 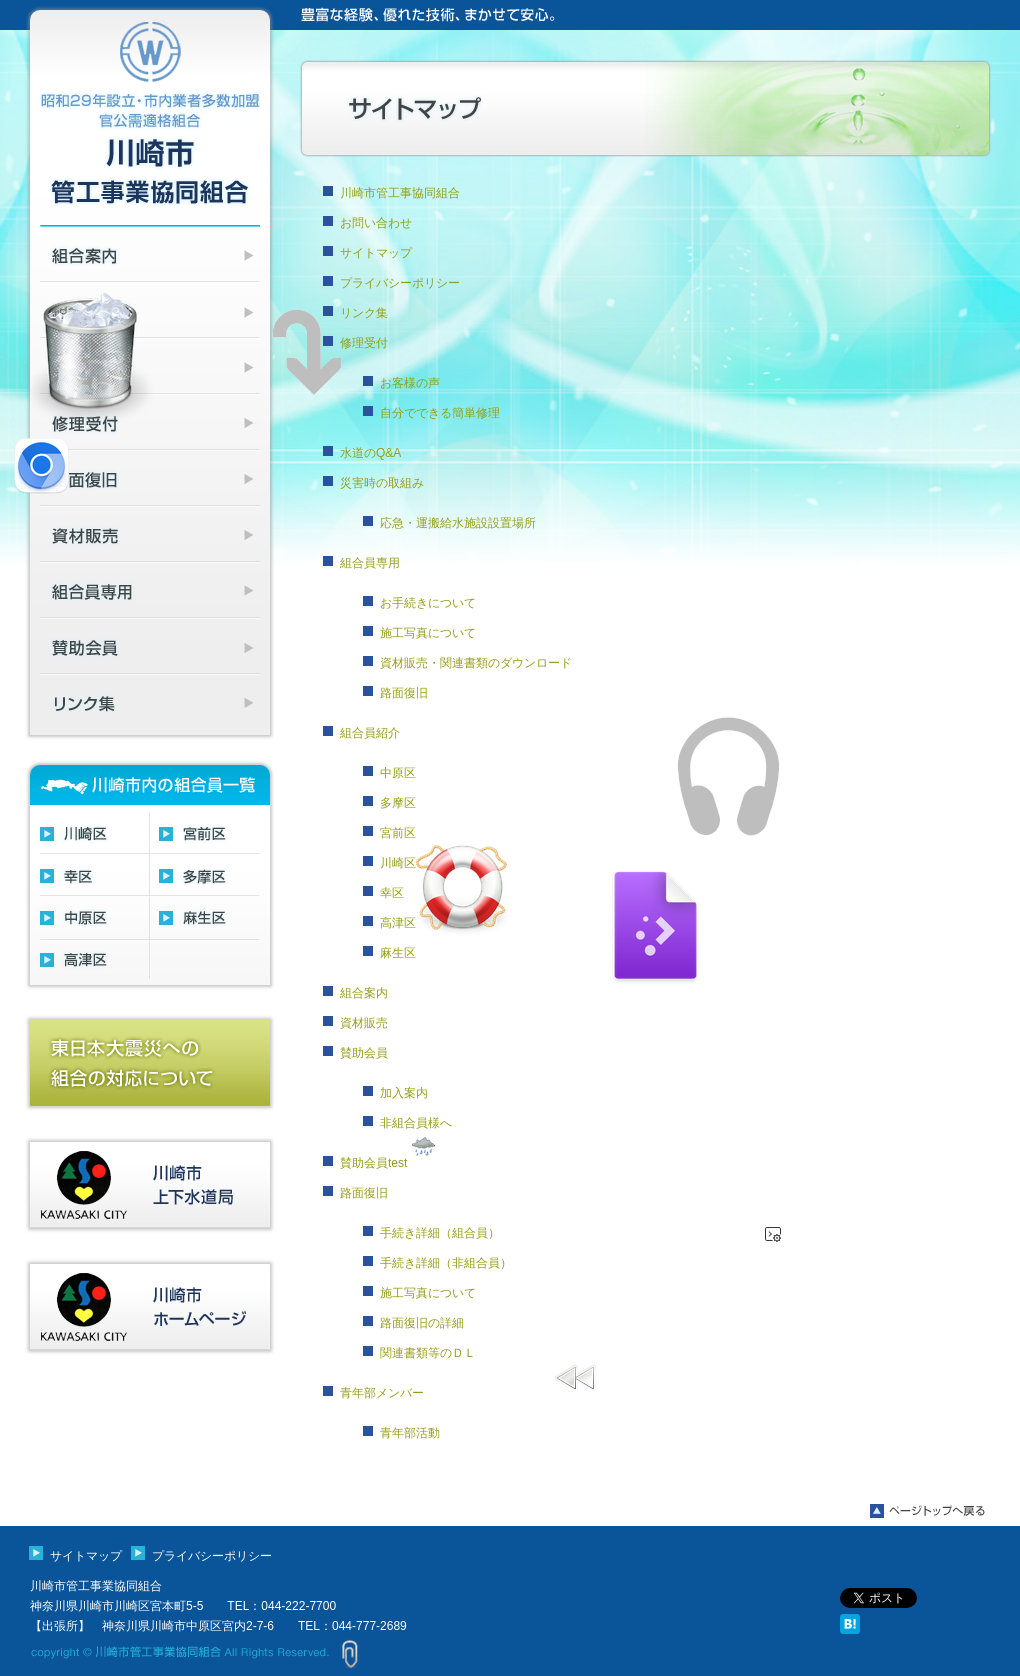 What do you see at coordinates (89, 349) in the screenshot?
I see `view items in your trash folder` at bounding box center [89, 349].